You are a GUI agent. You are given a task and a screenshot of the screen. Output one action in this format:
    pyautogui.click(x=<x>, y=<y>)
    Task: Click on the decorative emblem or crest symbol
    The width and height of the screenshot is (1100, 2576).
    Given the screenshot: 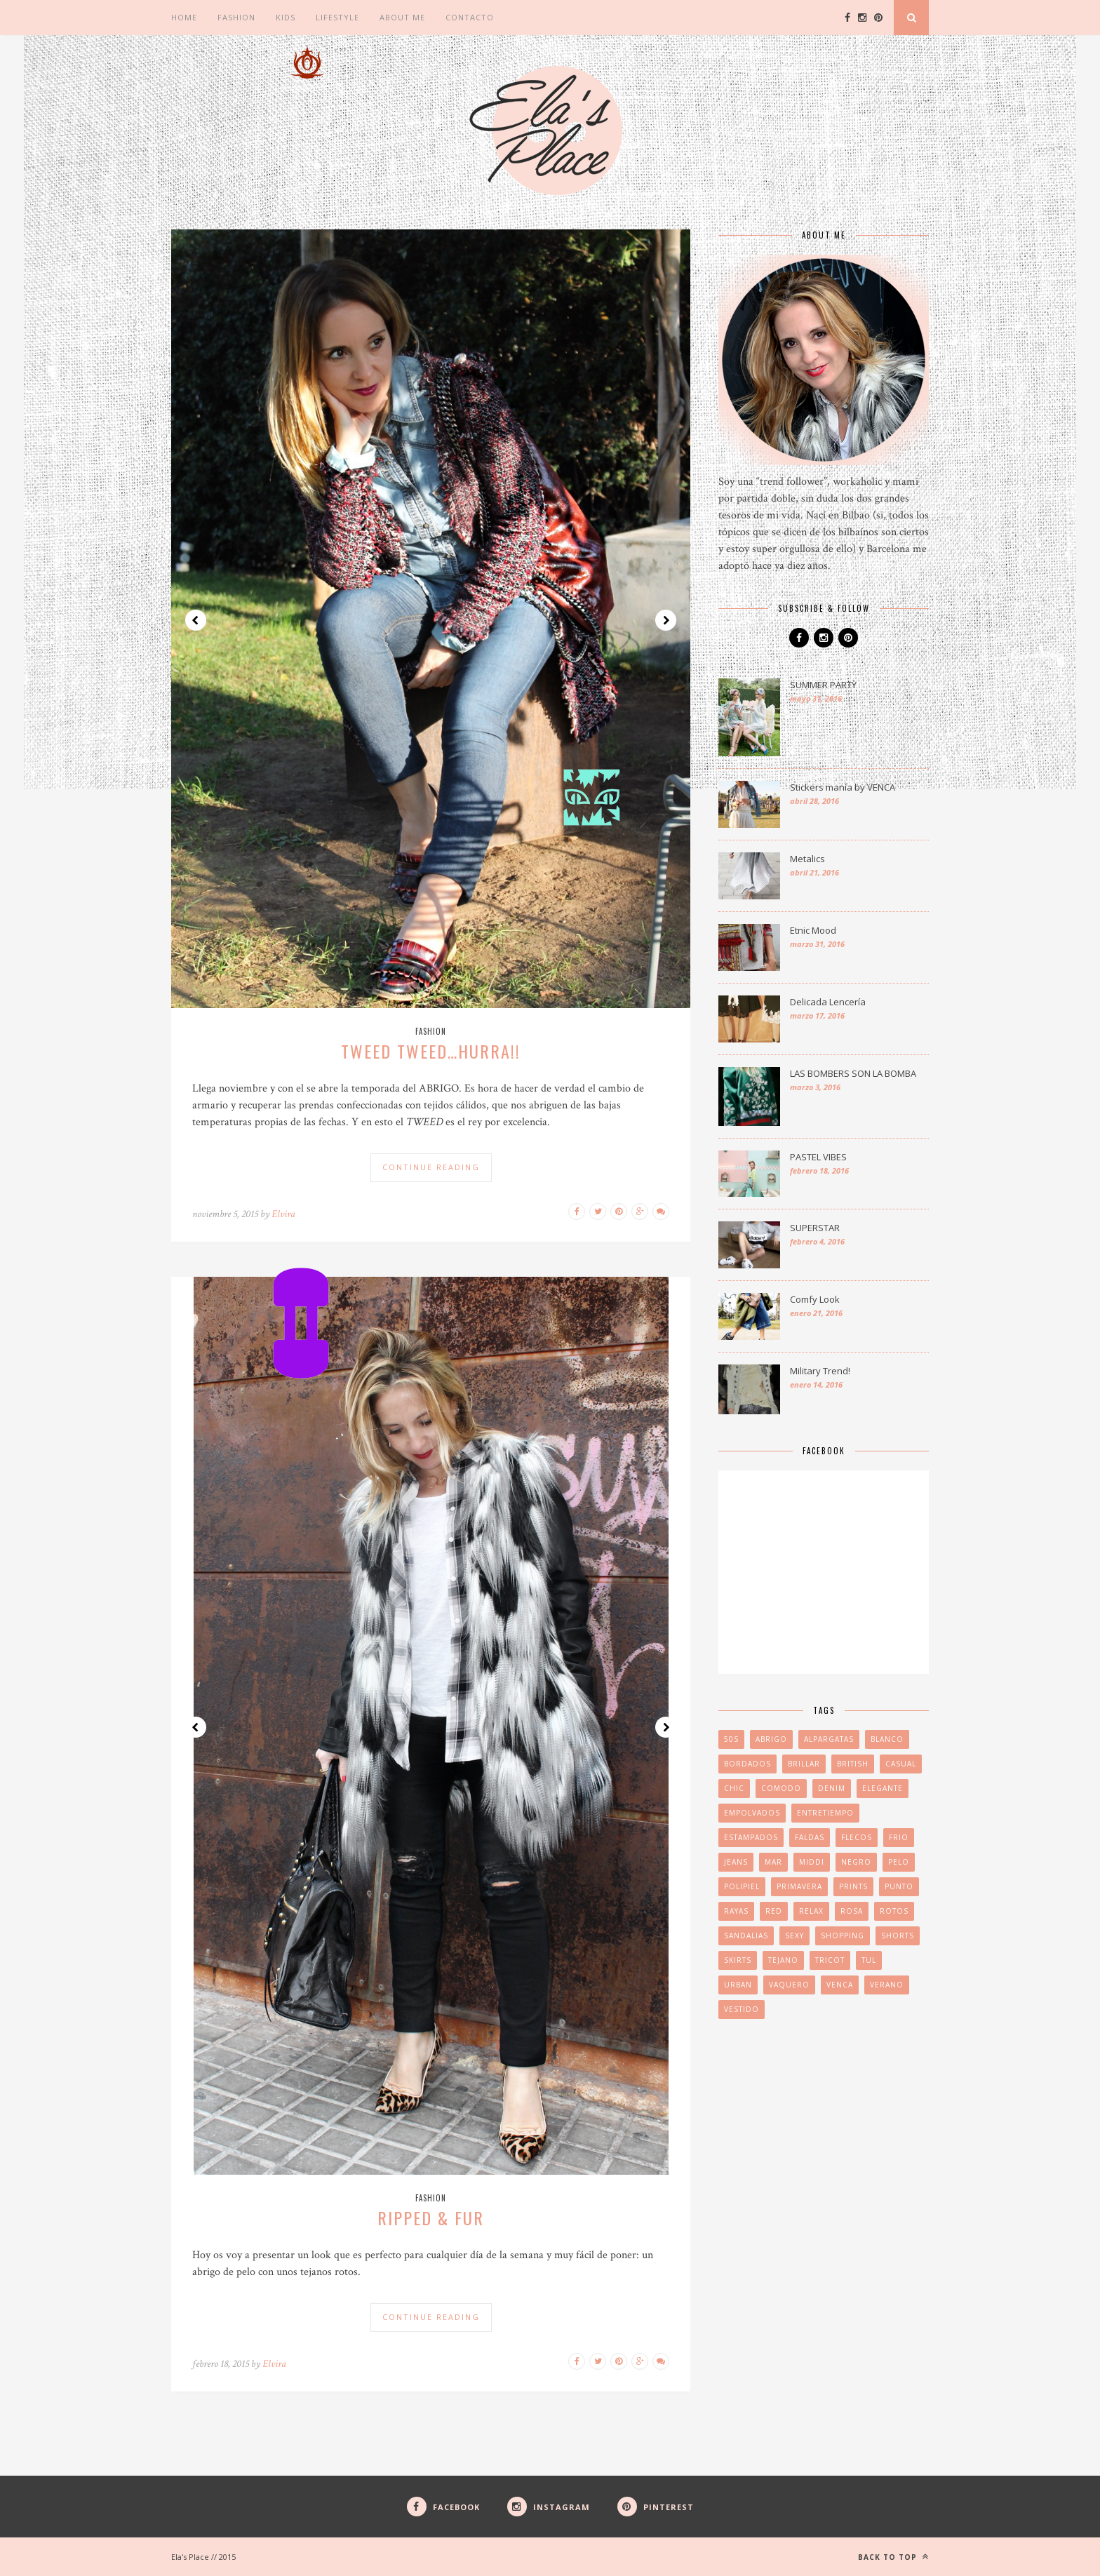 What is the action you would take?
    pyautogui.click(x=307, y=62)
    